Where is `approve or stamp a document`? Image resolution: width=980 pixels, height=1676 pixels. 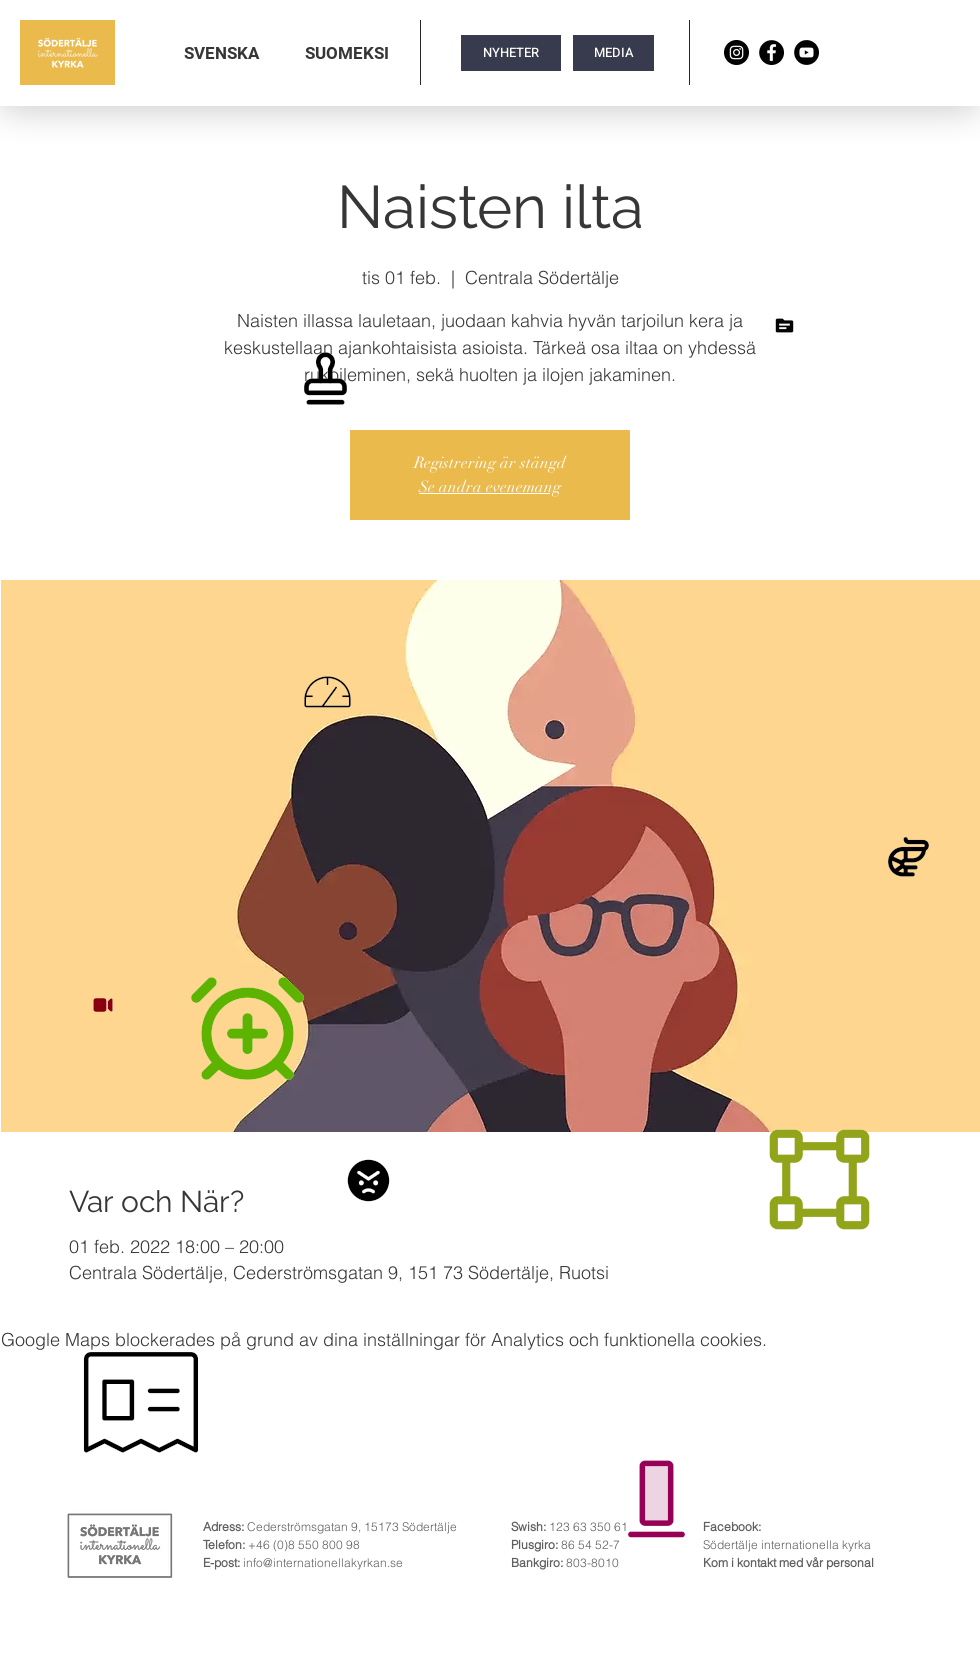
approve or stamp a document is located at coordinates (325, 378).